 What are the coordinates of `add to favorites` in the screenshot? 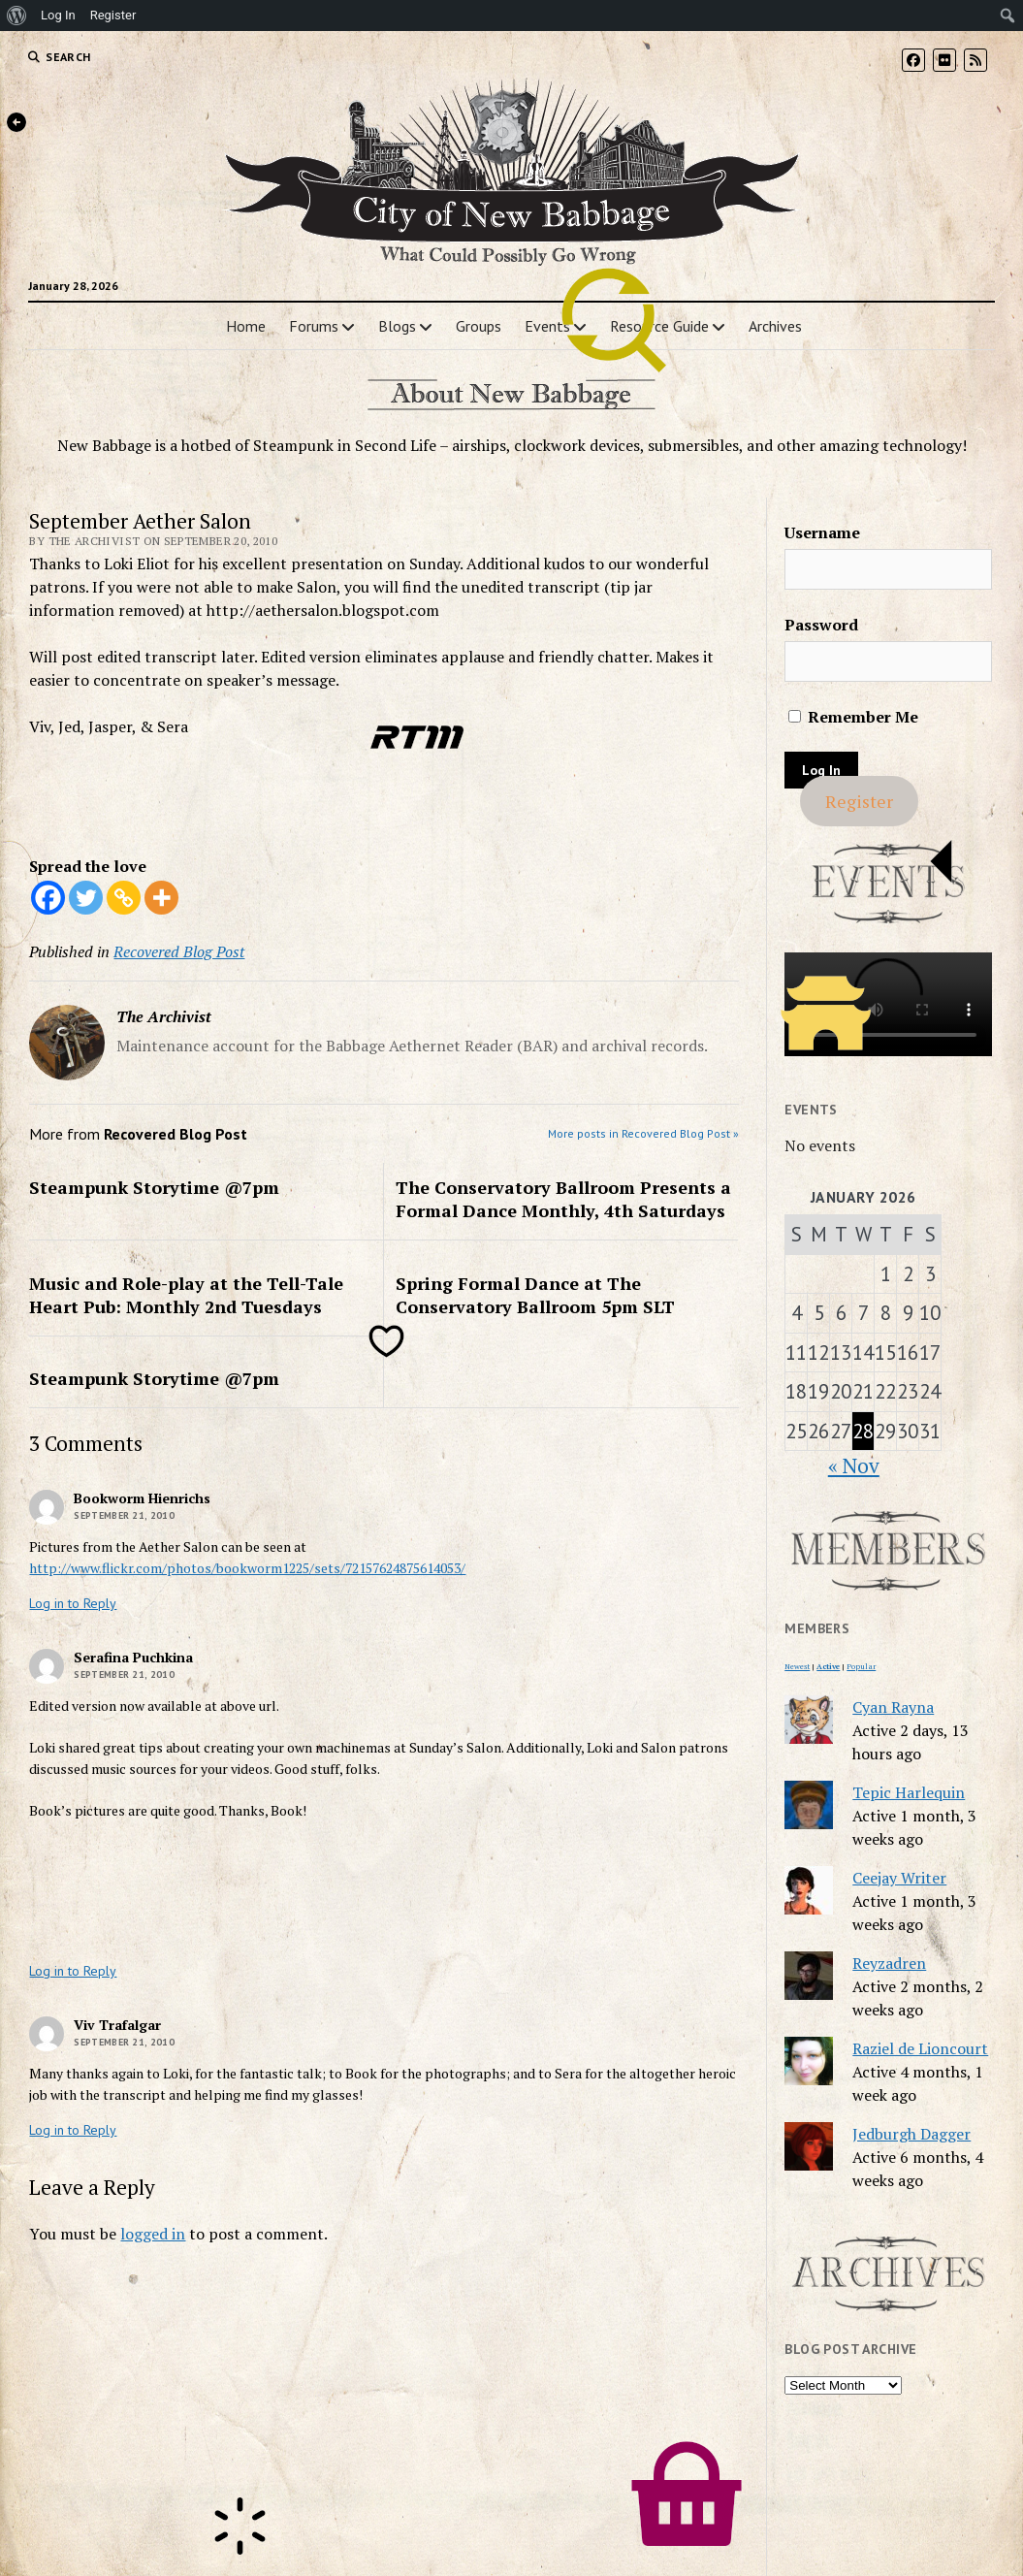 It's located at (386, 1340).